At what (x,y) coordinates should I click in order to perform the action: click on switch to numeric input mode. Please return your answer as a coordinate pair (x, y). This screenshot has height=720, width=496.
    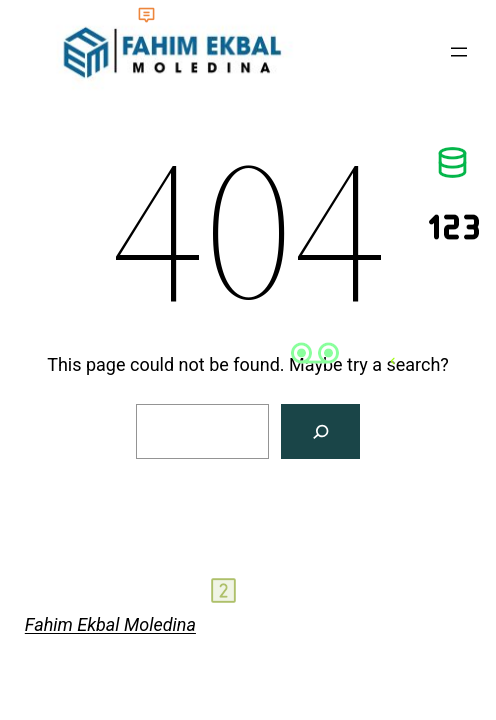
    Looking at the image, I should click on (454, 227).